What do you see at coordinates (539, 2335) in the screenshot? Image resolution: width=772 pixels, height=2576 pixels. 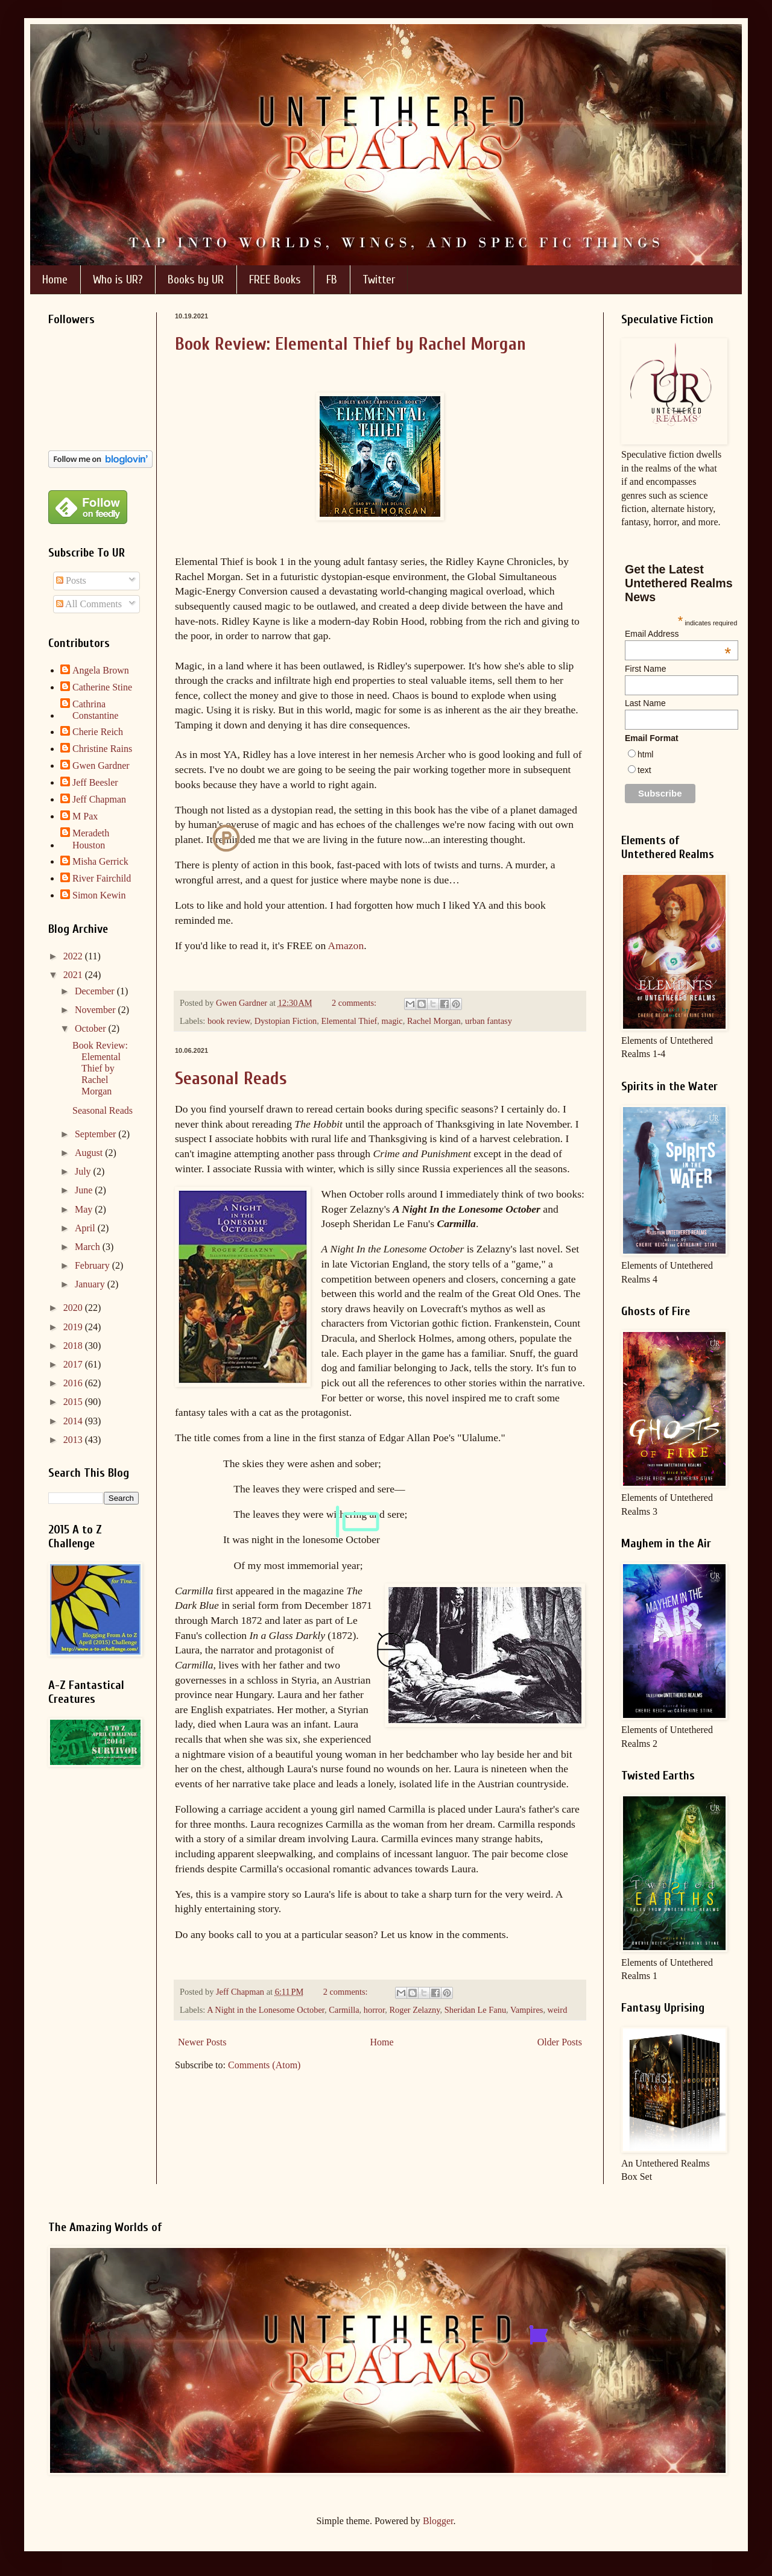 I see `Font Awesome brand logo` at bounding box center [539, 2335].